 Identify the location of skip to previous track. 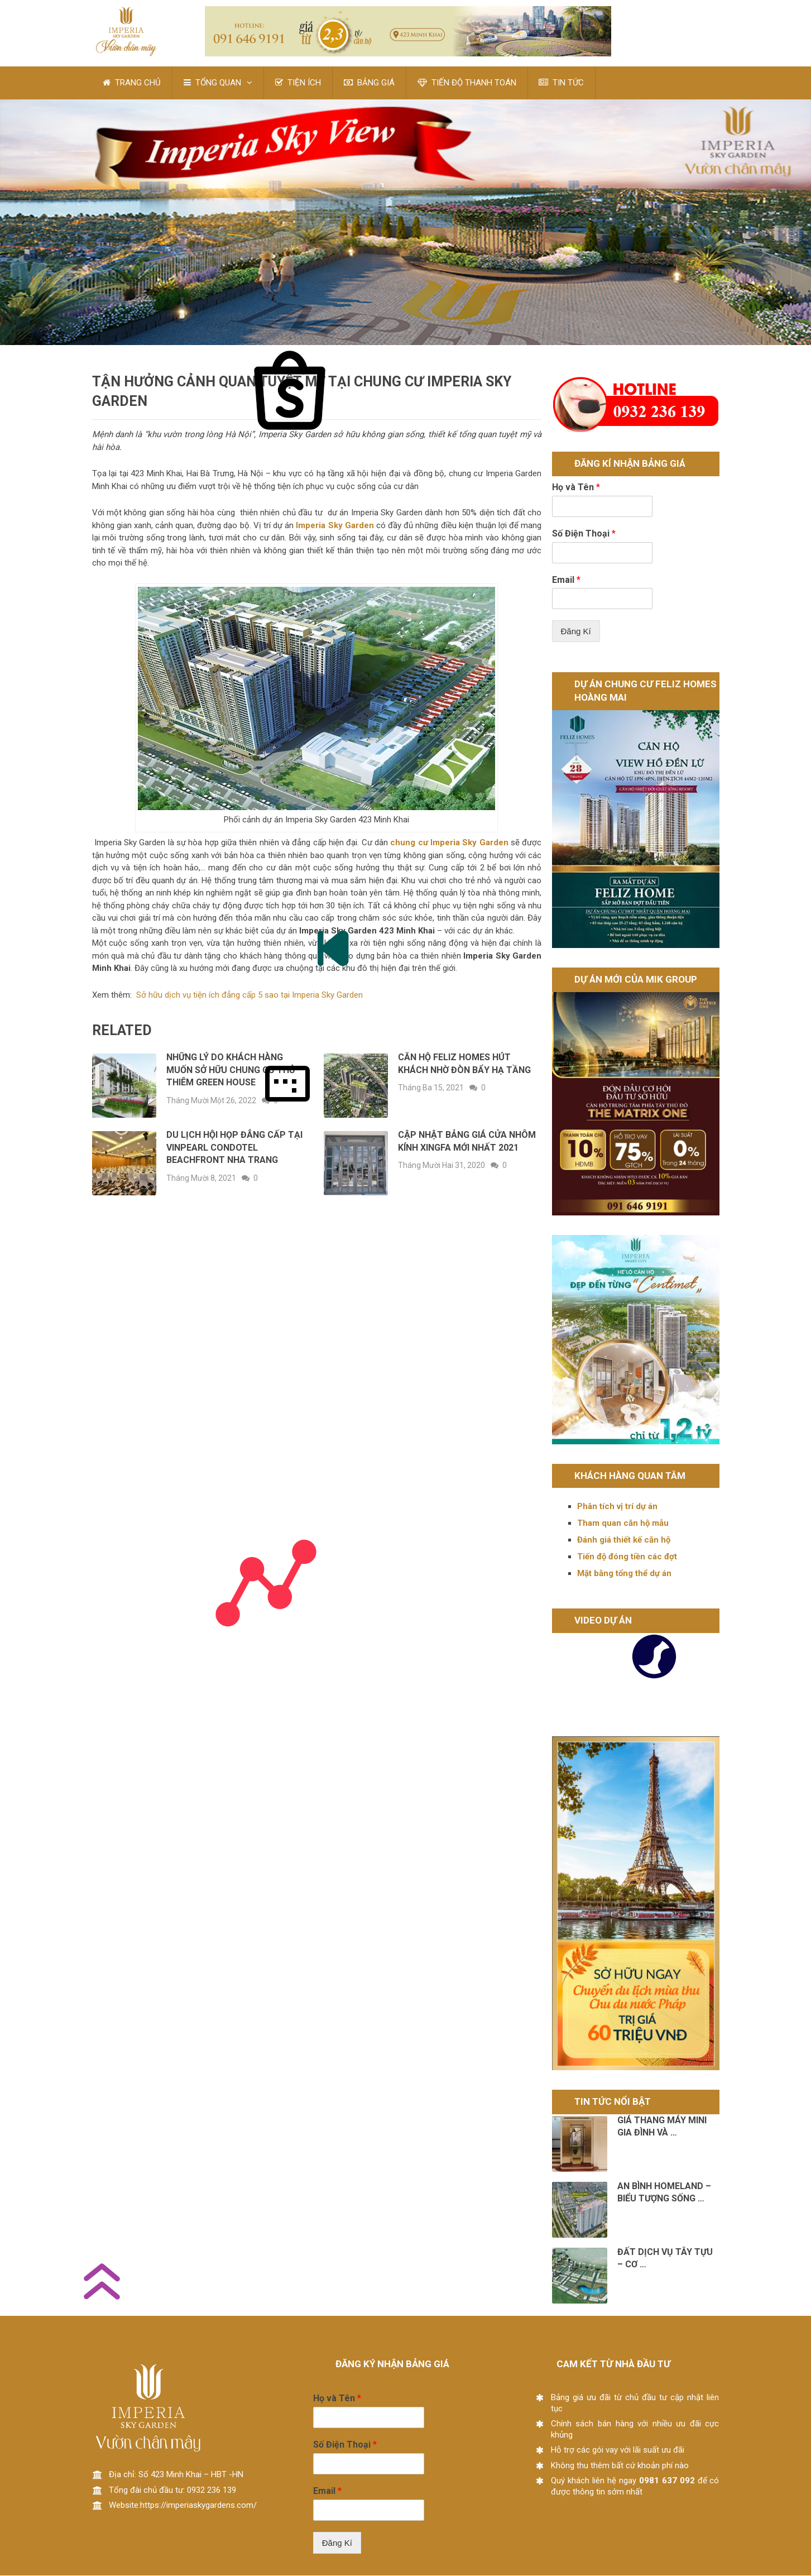
(332, 948).